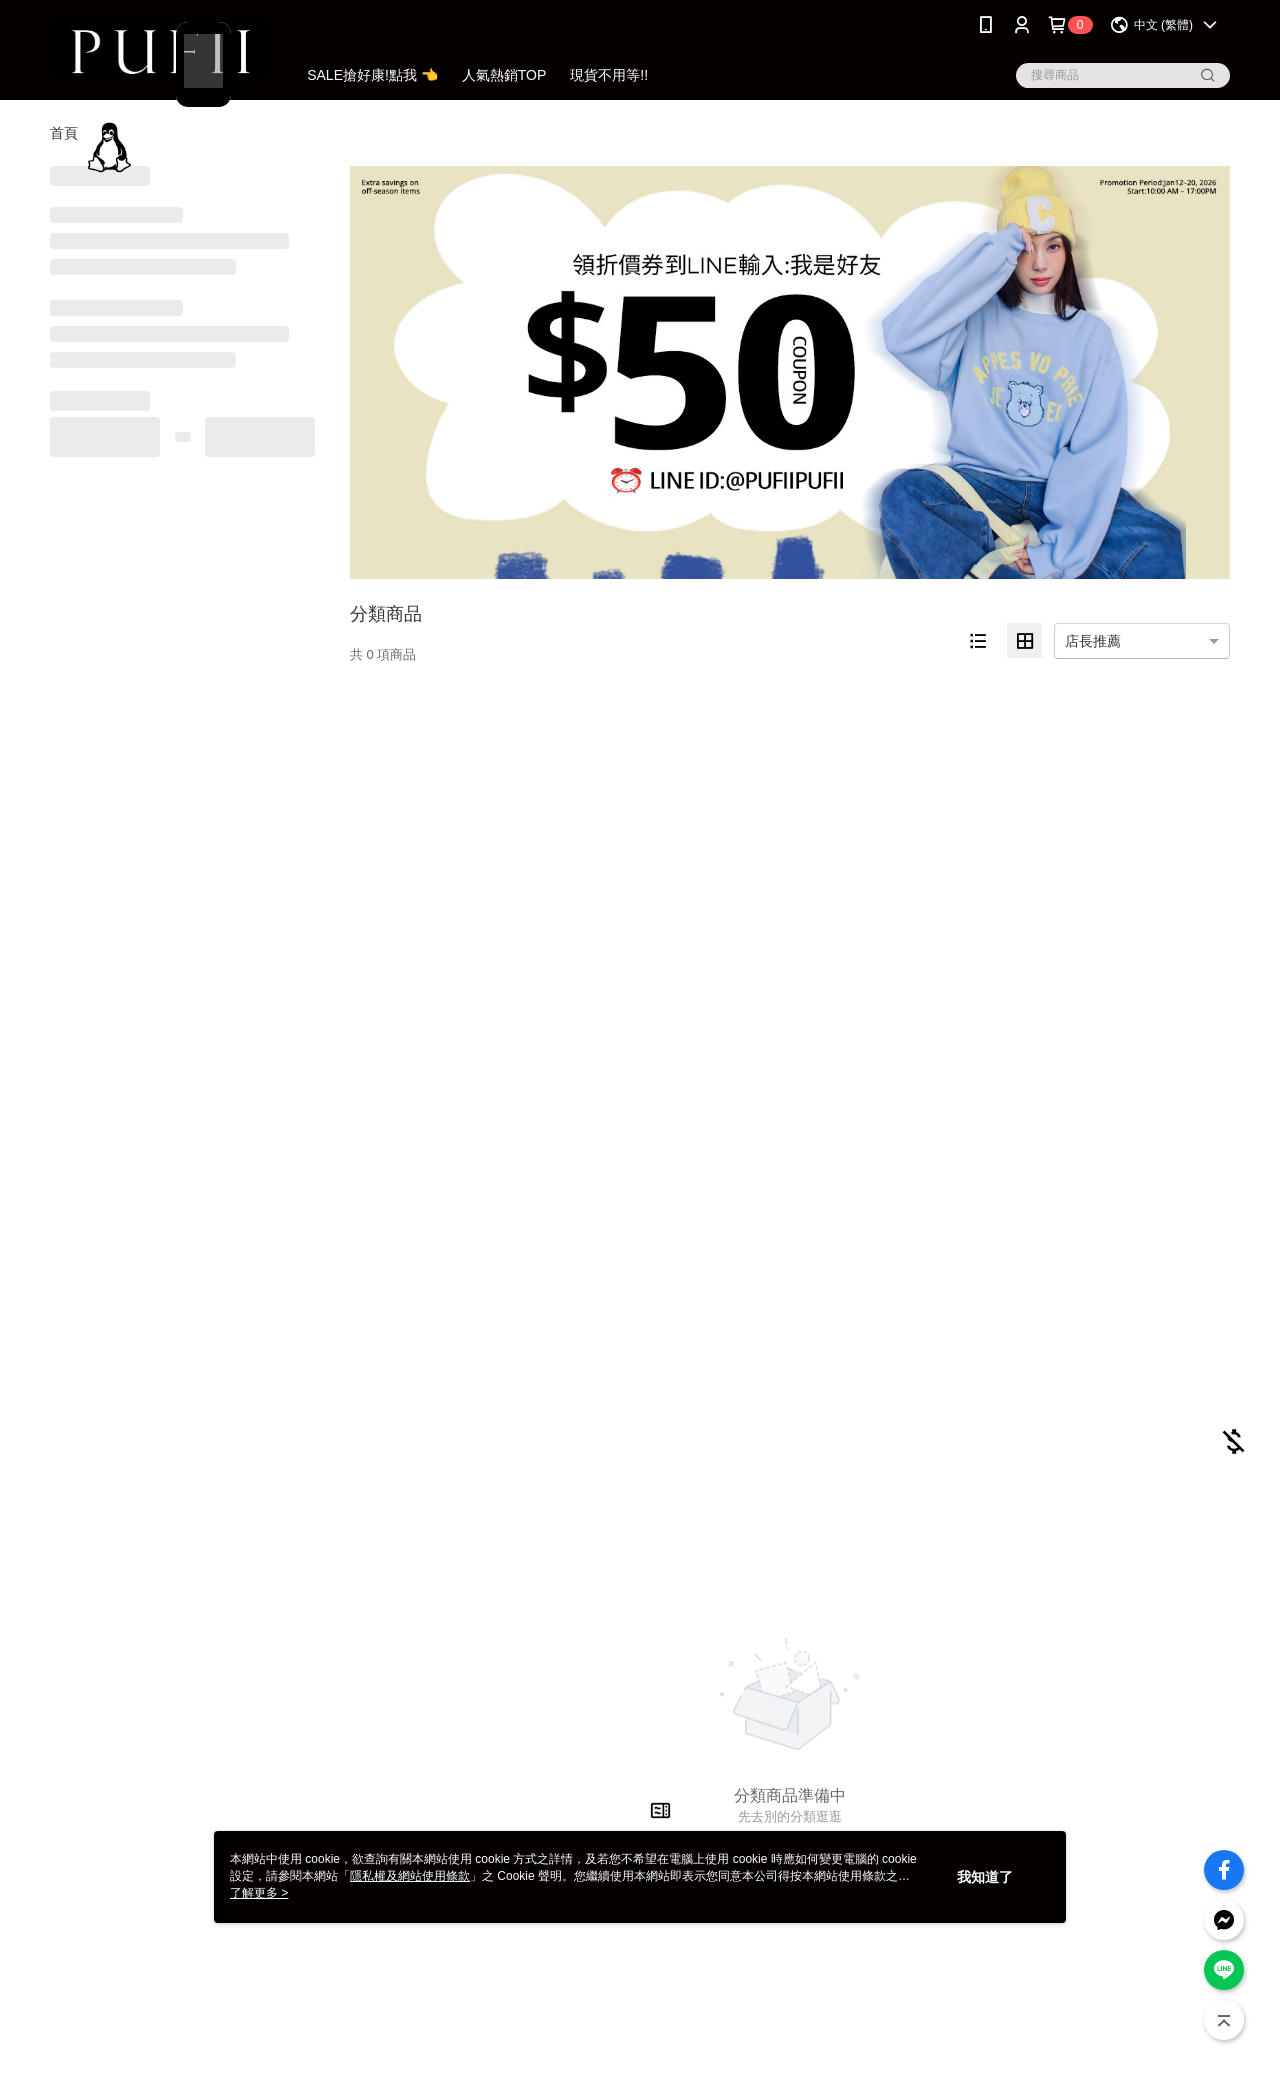 This screenshot has height=2086, width=1280. What do you see at coordinates (660, 1810) in the screenshot?
I see `access microwave controls or settings` at bounding box center [660, 1810].